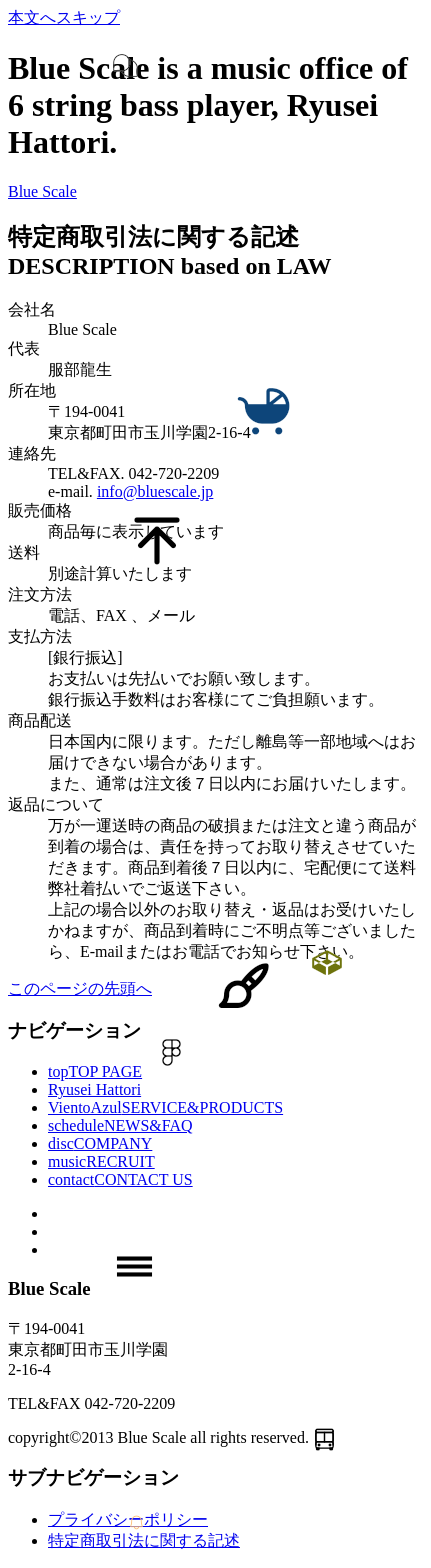 The width and height of the screenshot is (431, 1568). What do you see at coordinates (136, 1522) in the screenshot?
I see `view notifications` at bounding box center [136, 1522].